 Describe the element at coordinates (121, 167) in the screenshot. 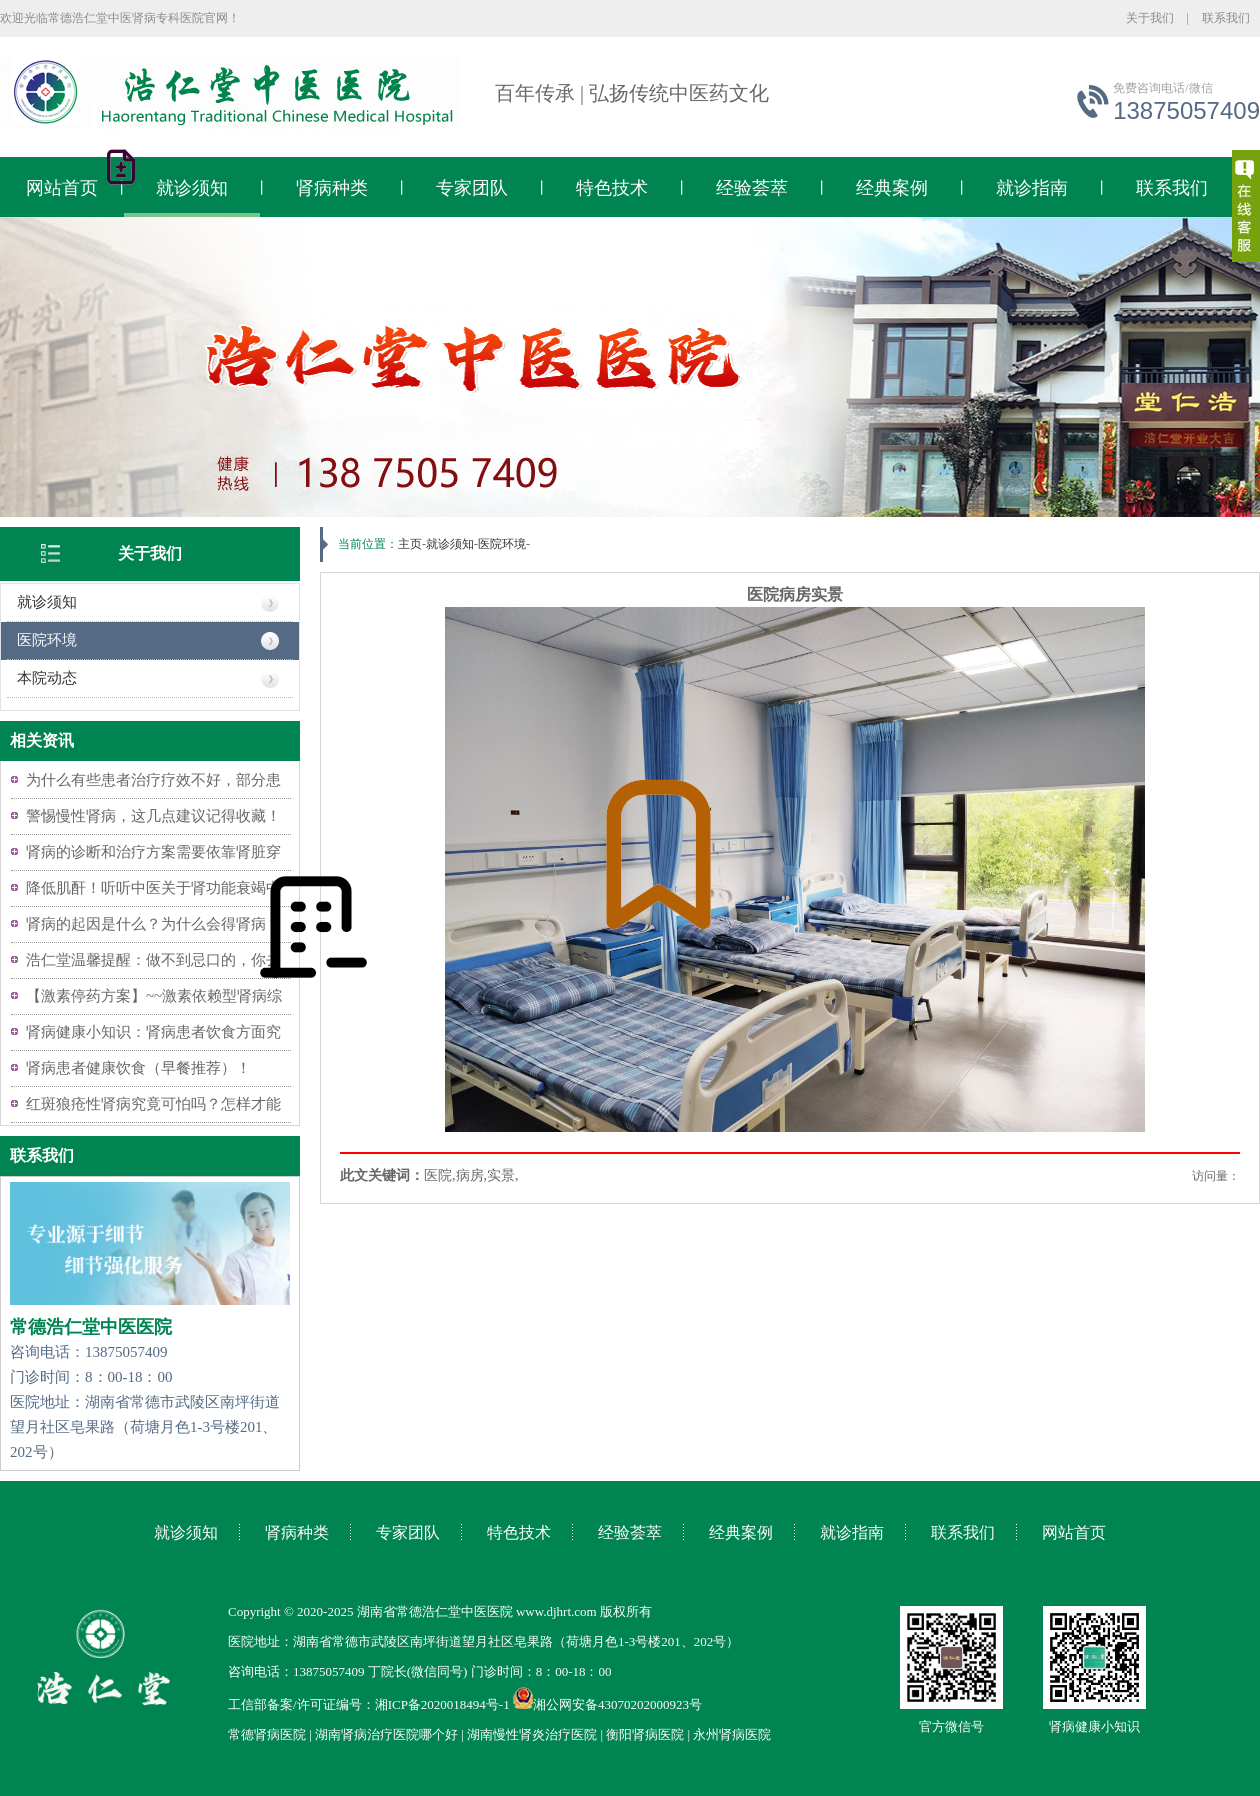

I see `view file differences or changes` at that location.